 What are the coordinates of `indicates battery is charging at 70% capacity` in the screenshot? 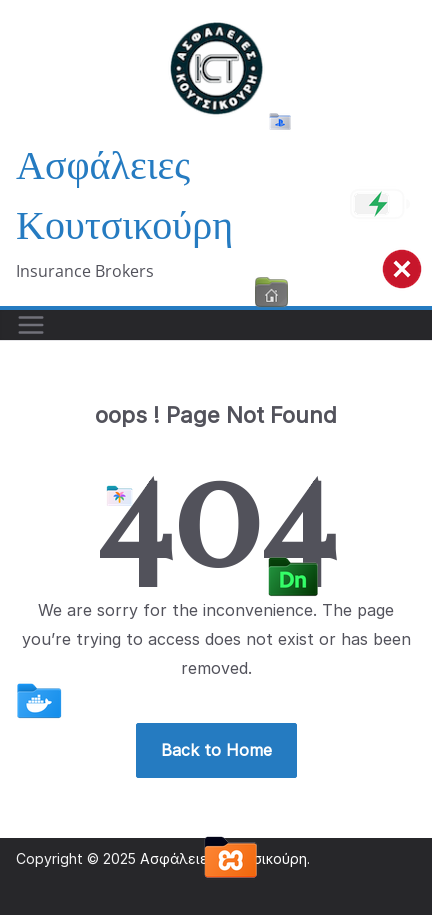 It's located at (380, 204).